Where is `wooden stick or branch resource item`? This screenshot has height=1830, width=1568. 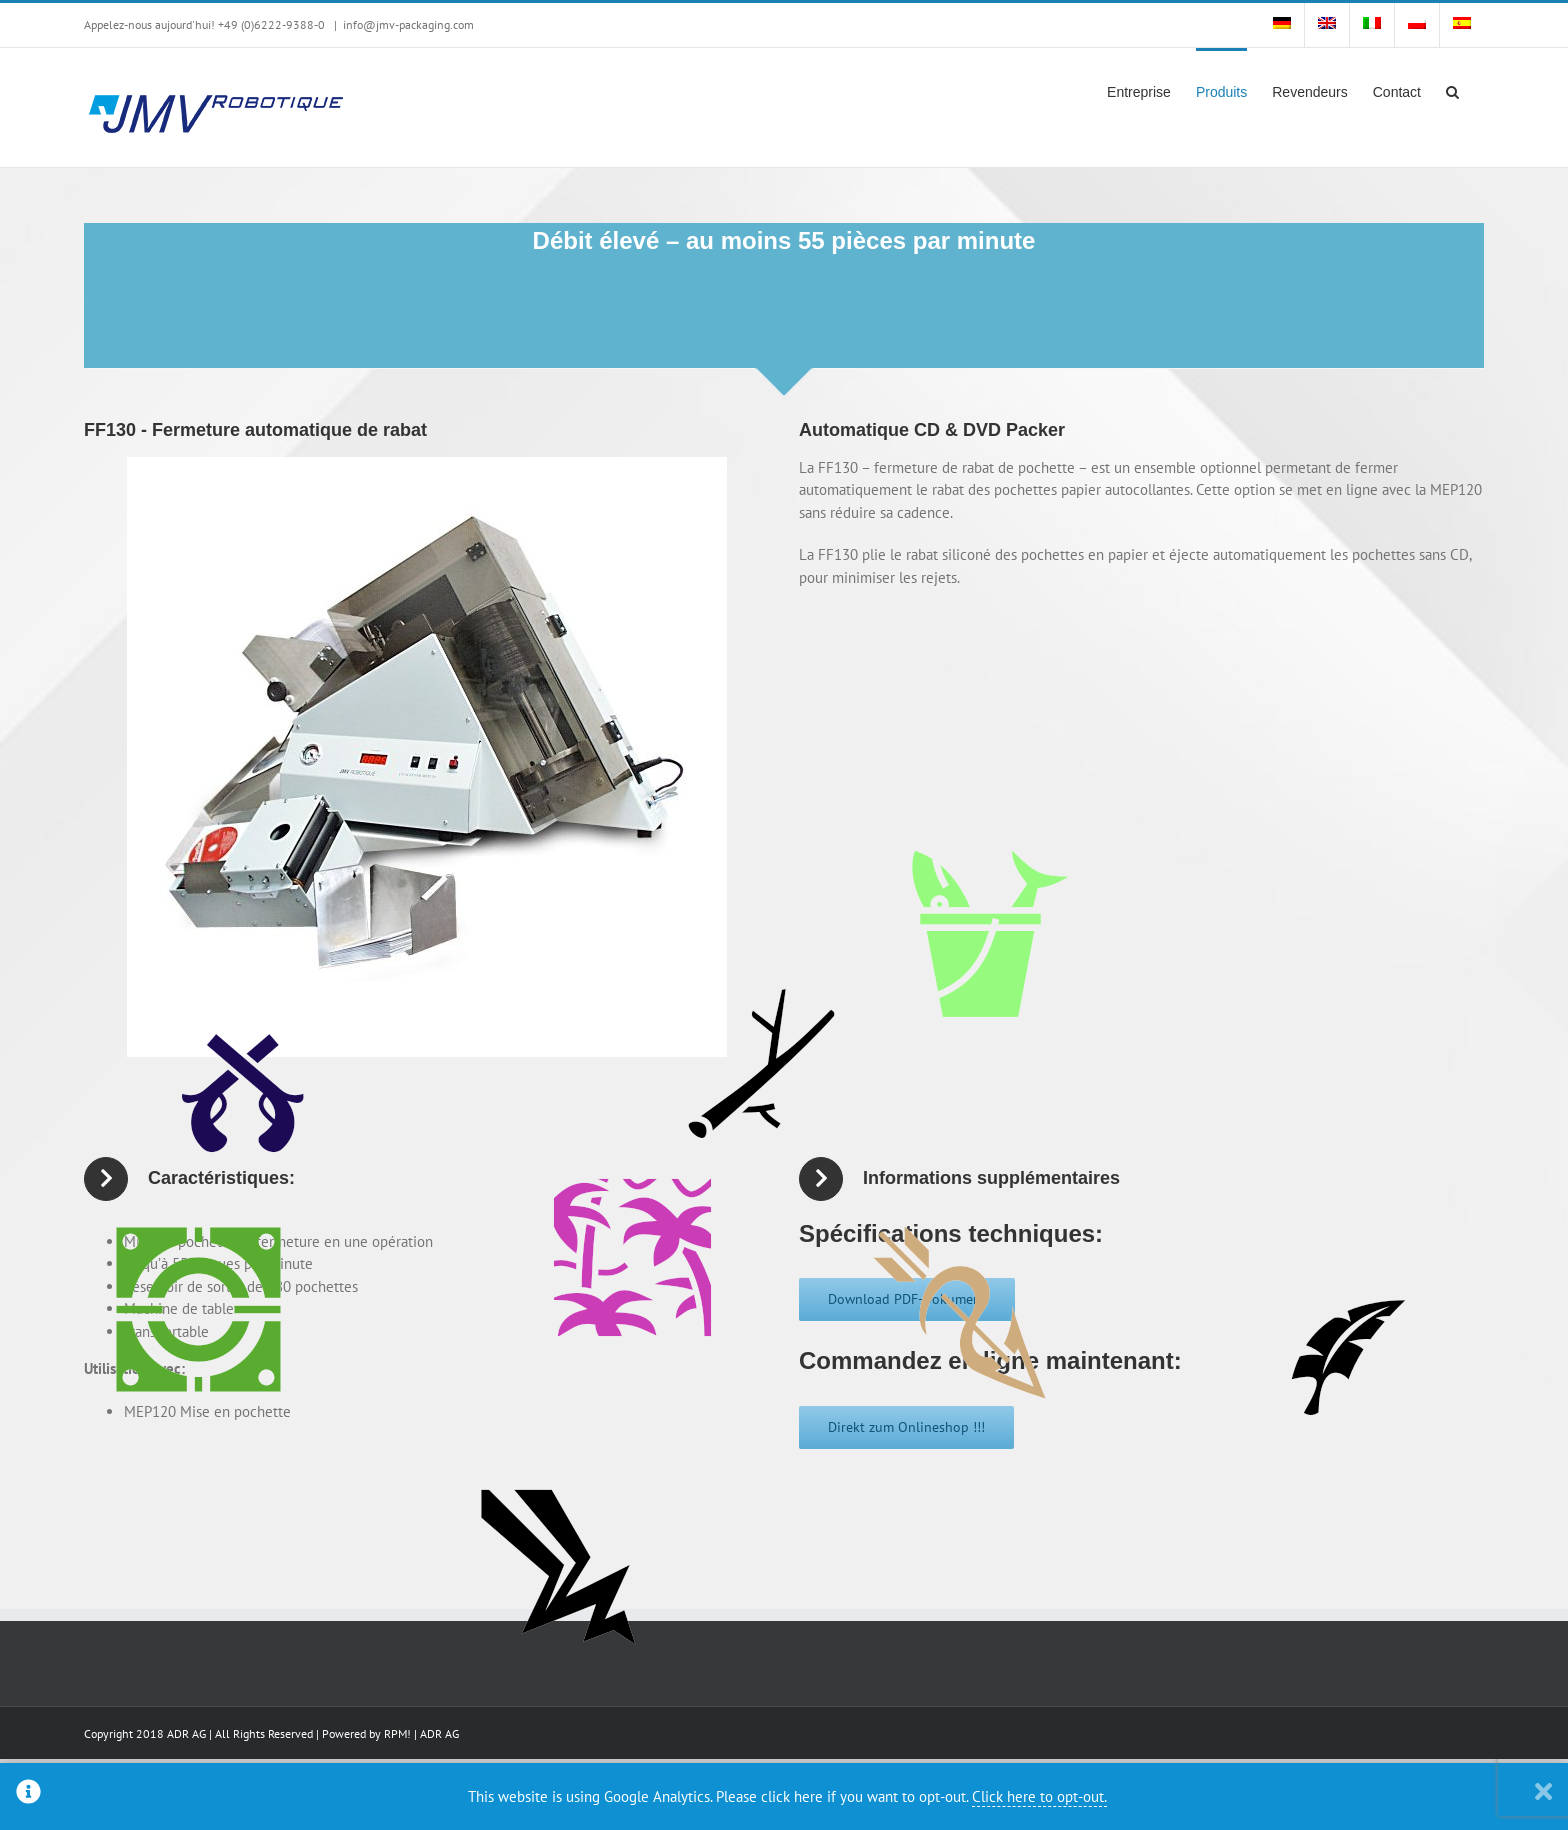
wooden stick or branch resource item is located at coordinates (761, 1063).